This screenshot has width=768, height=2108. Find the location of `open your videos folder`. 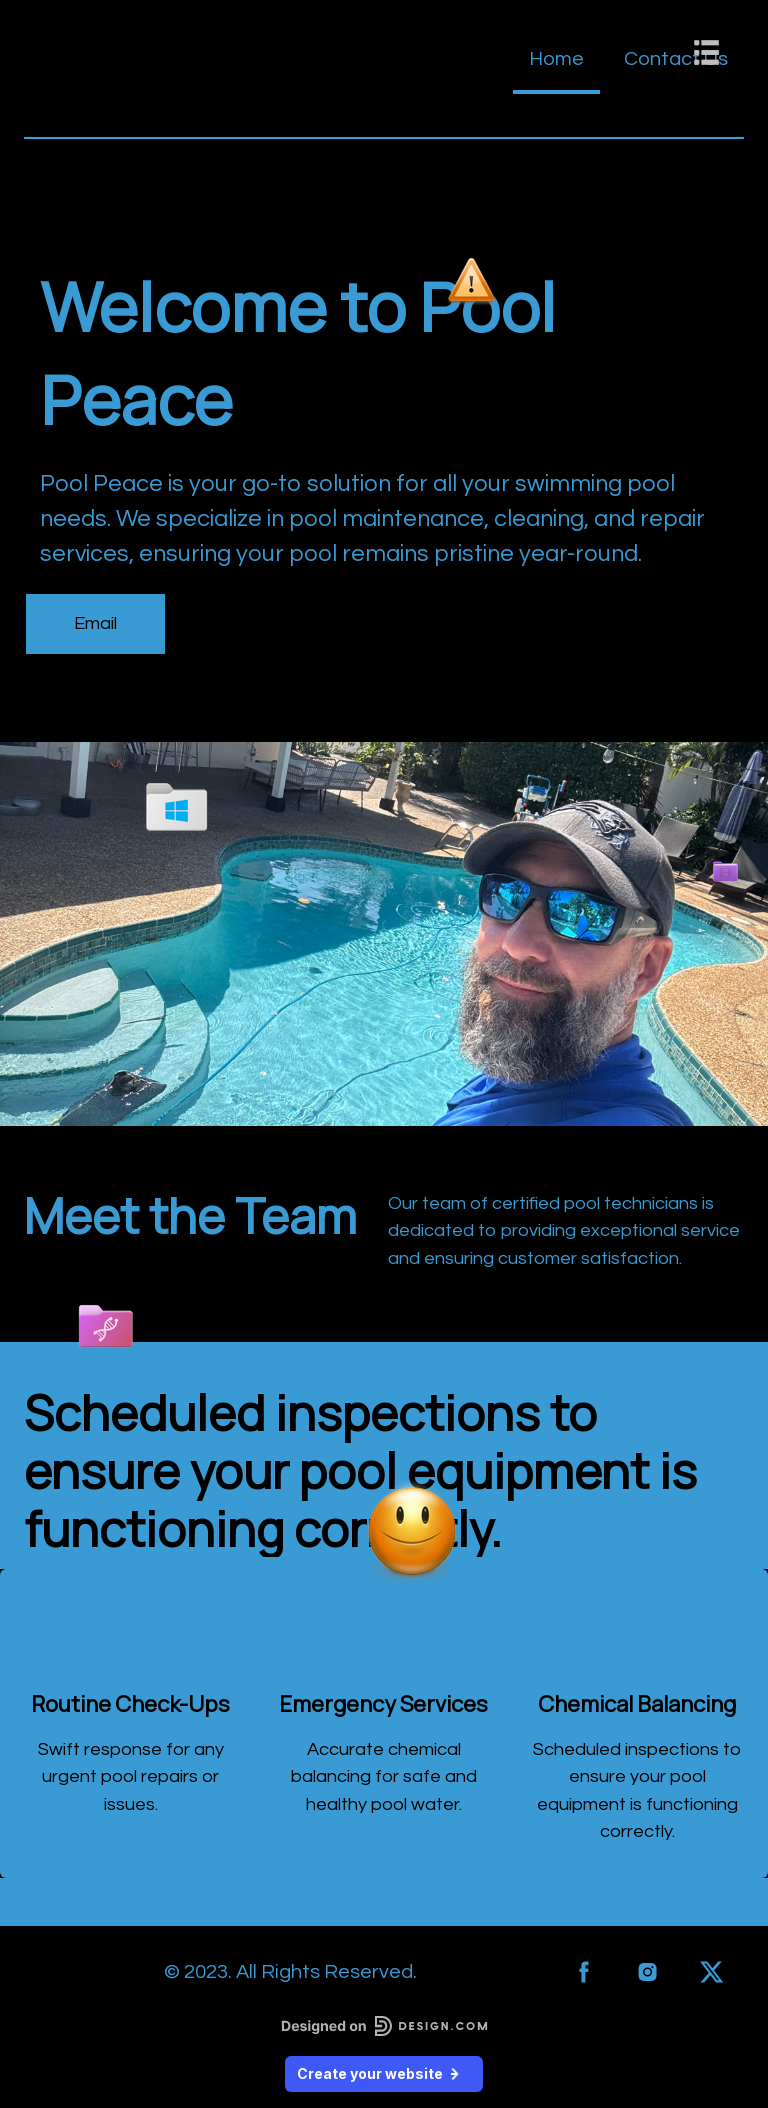

open your videos folder is located at coordinates (725, 871).